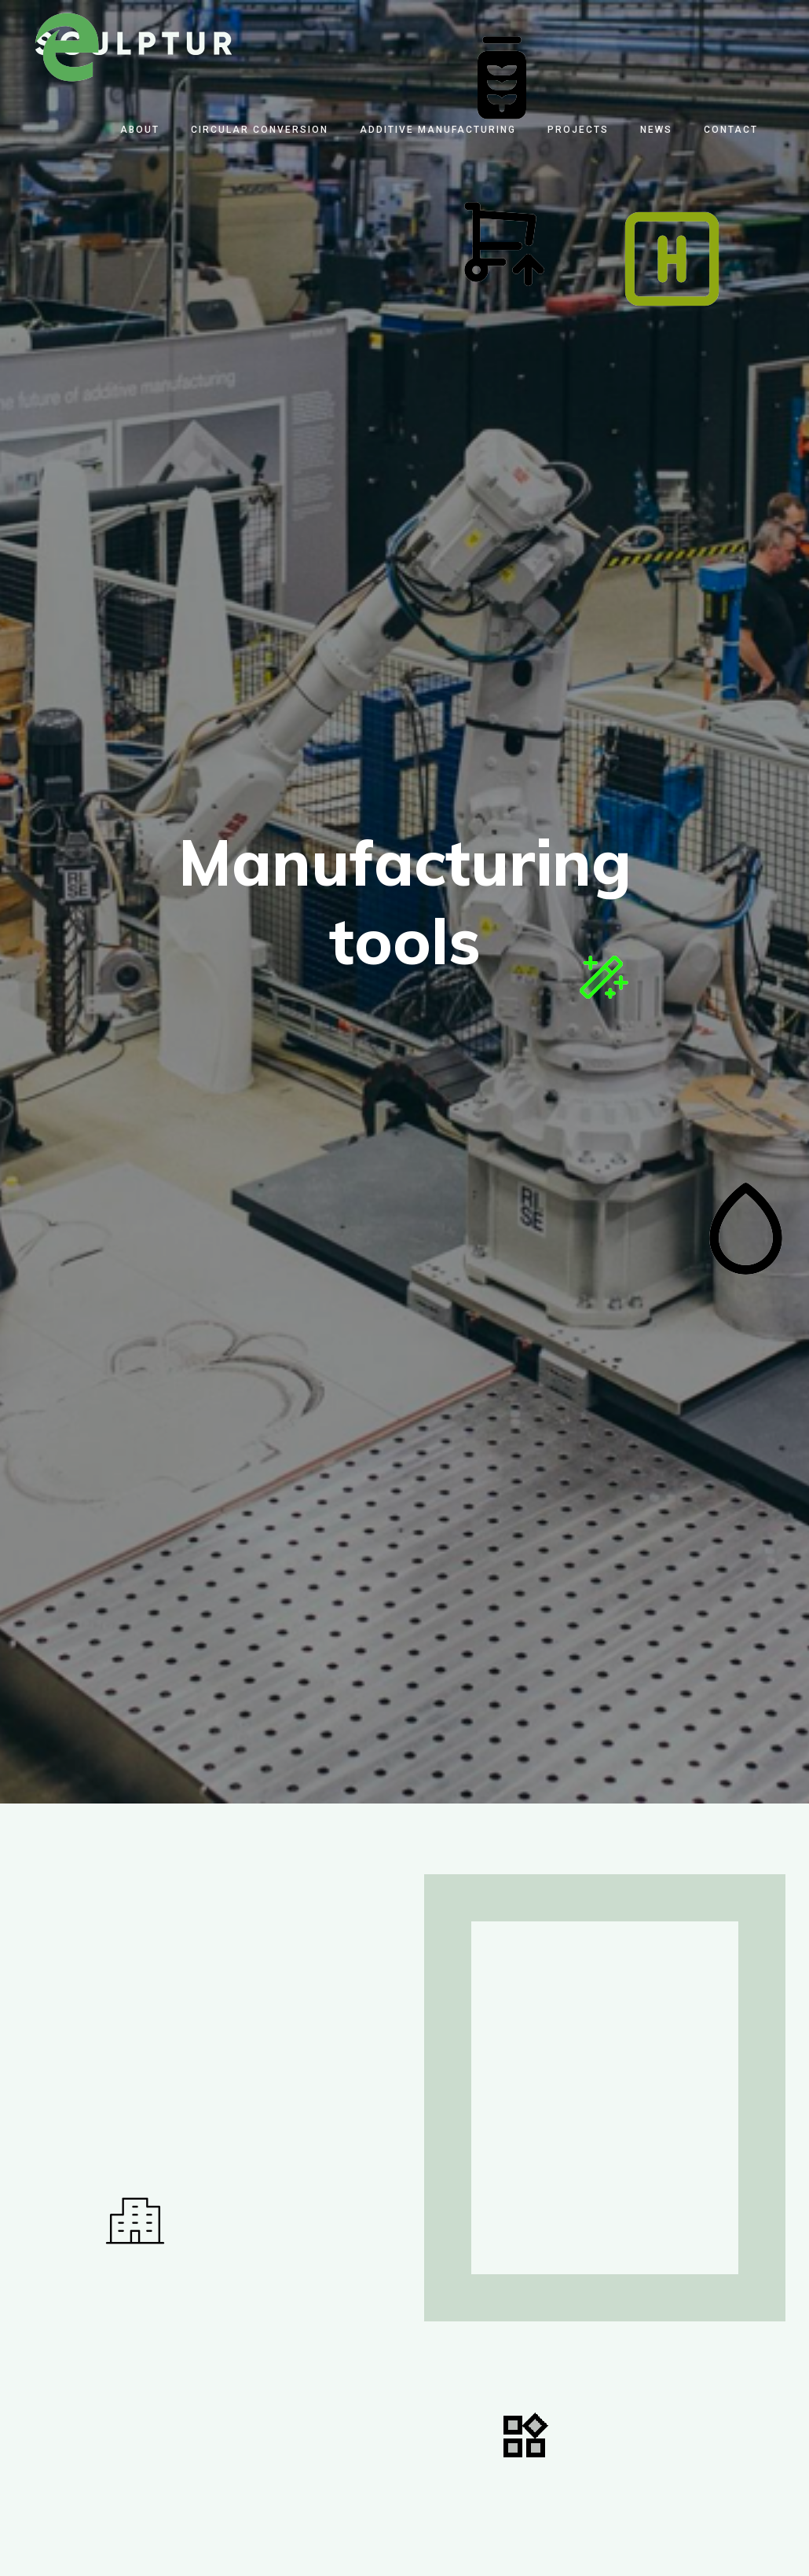  What do you see at coordinates (745, 1231) in the screenshot?
I see `indicates water or liquid-related settings` at bounding box center [745, 1231].